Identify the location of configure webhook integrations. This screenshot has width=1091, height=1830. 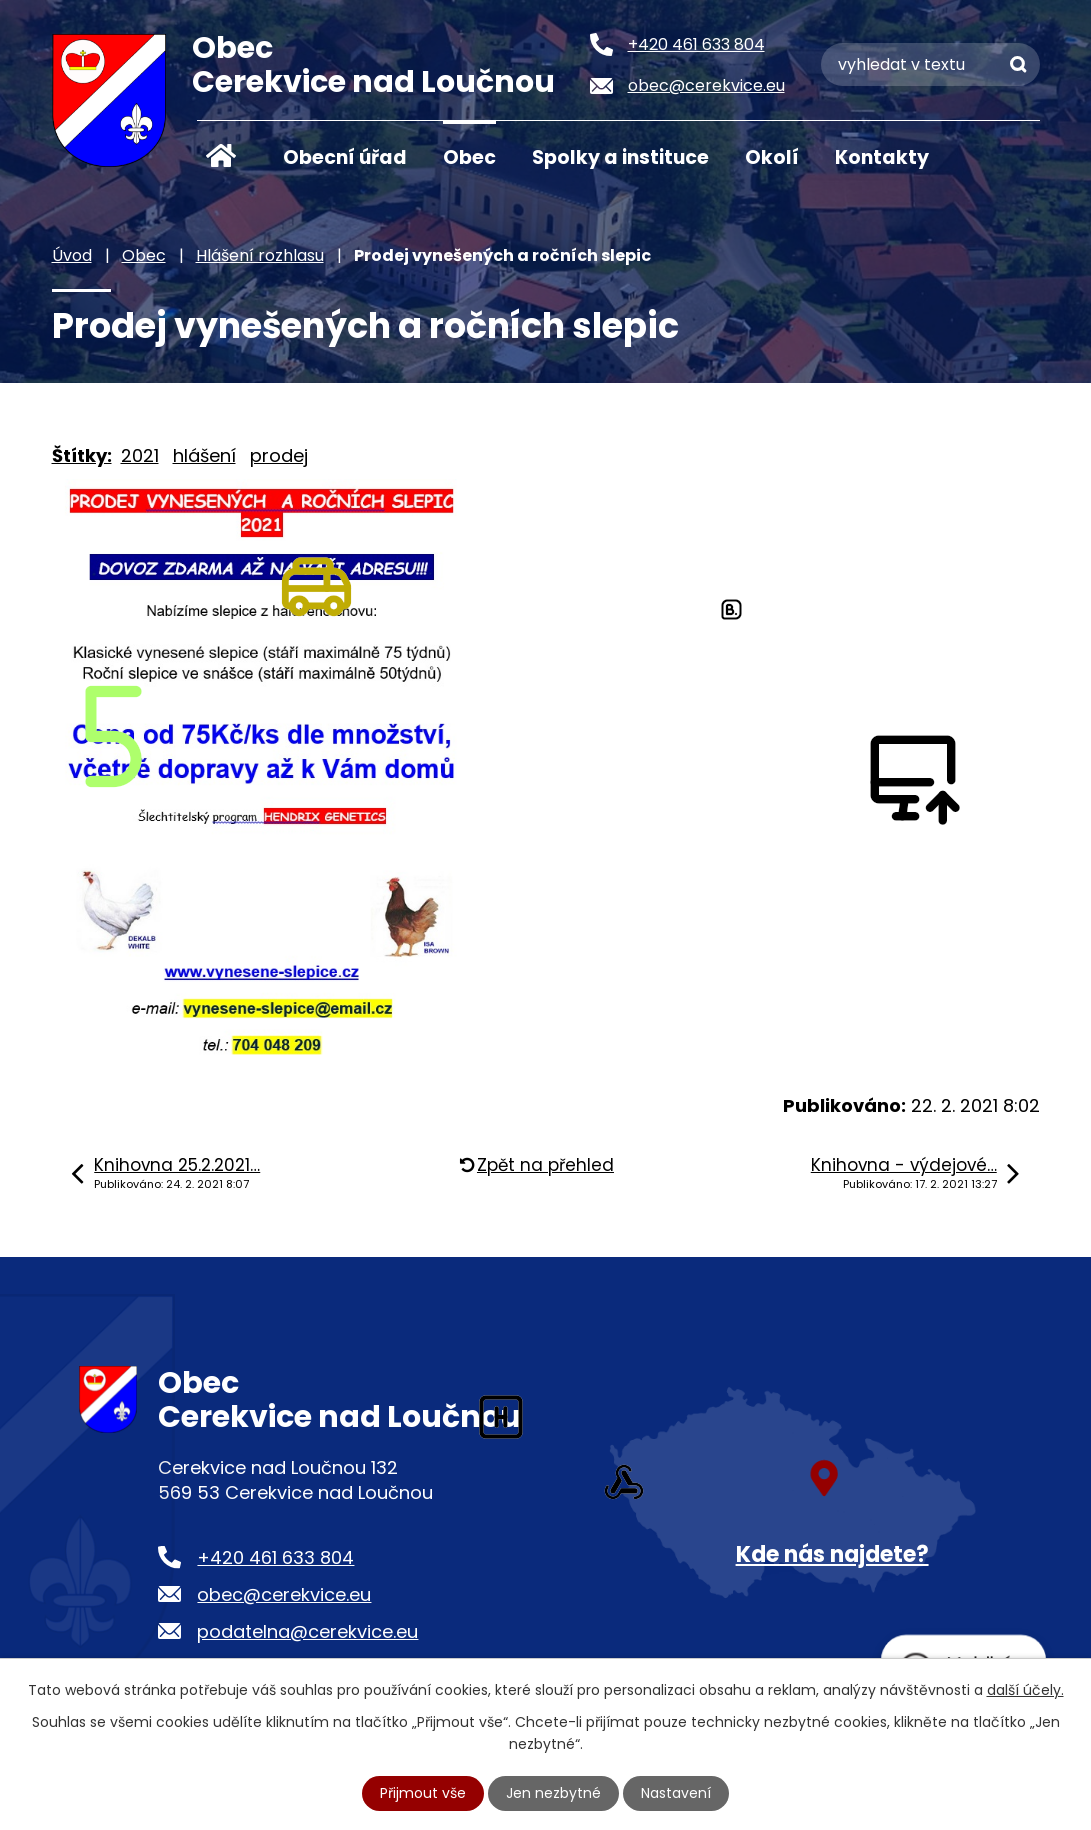
(624, 1484).